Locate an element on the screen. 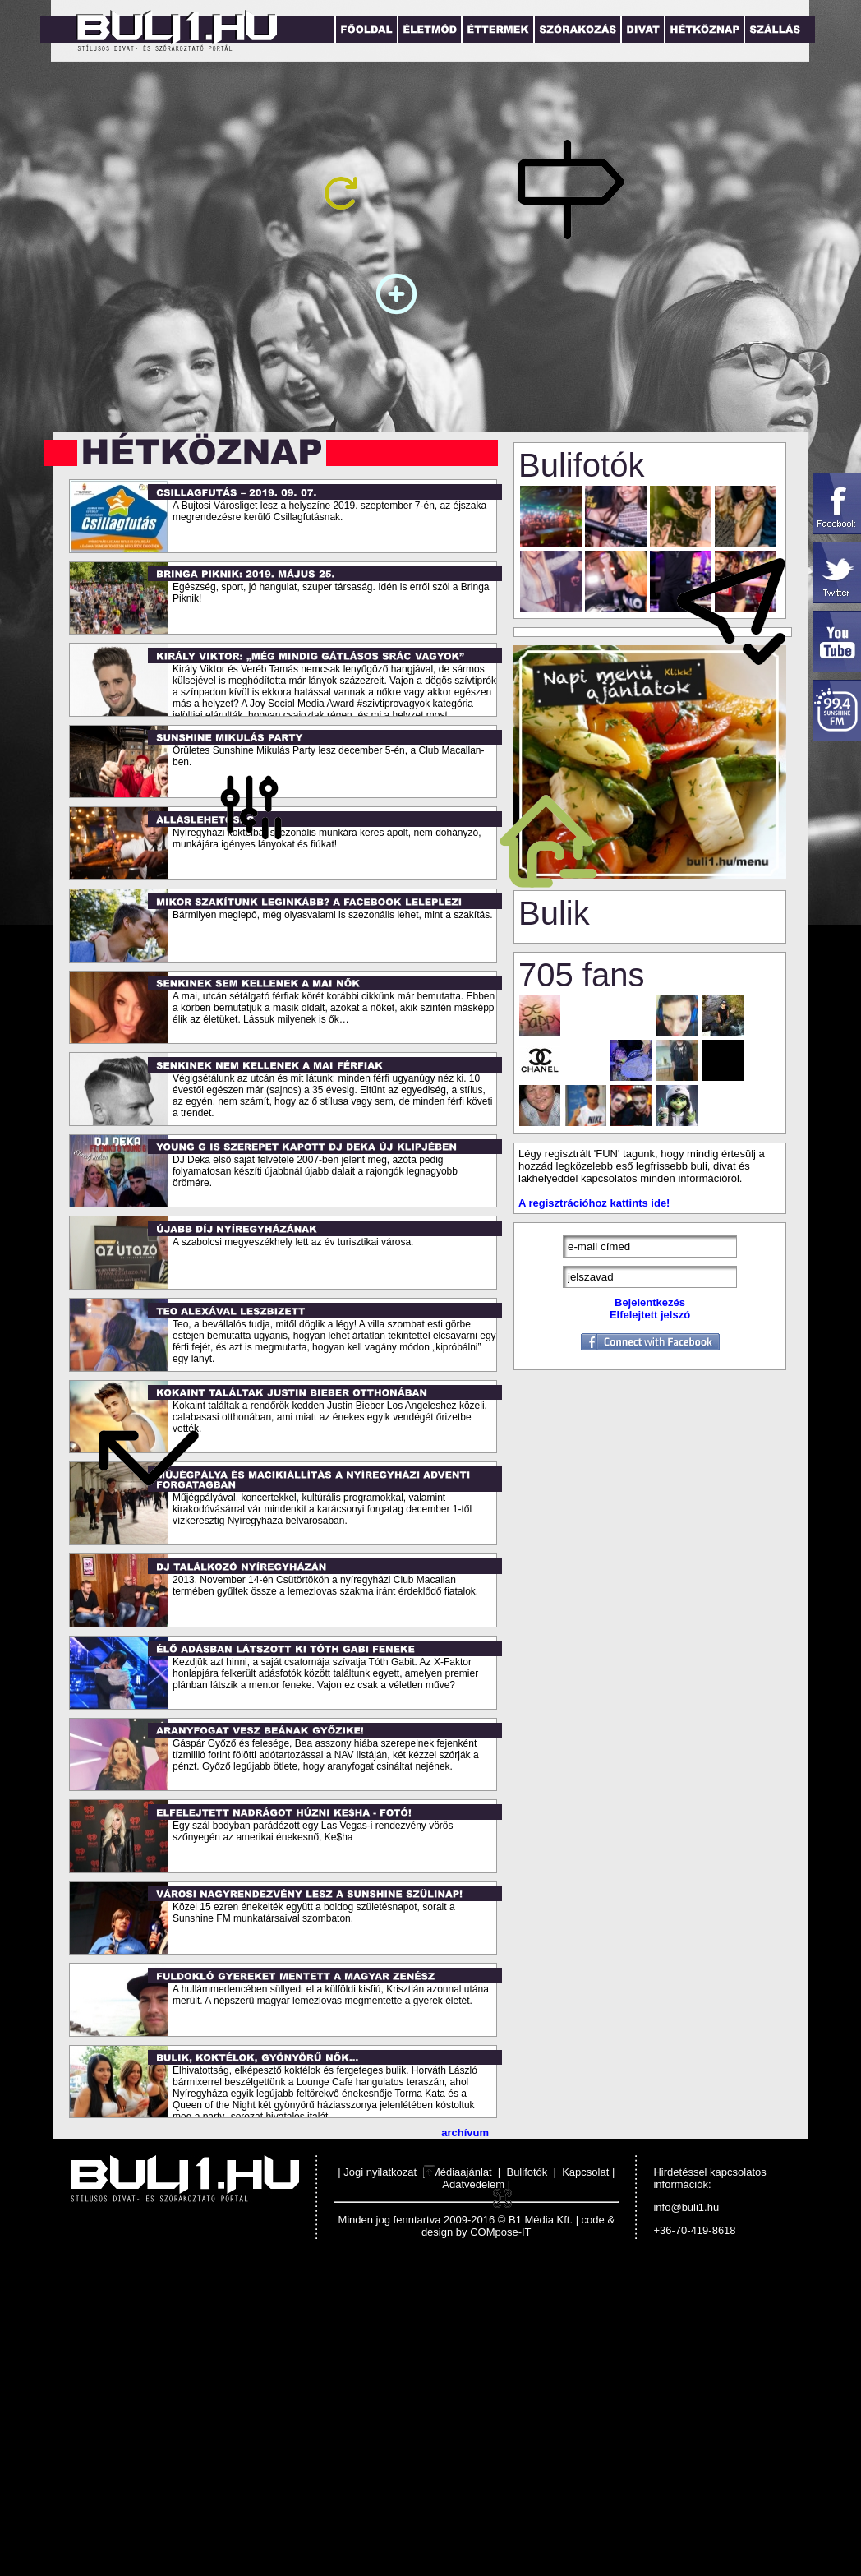  go back or return to previous step is located at coordinates (149, 1456).